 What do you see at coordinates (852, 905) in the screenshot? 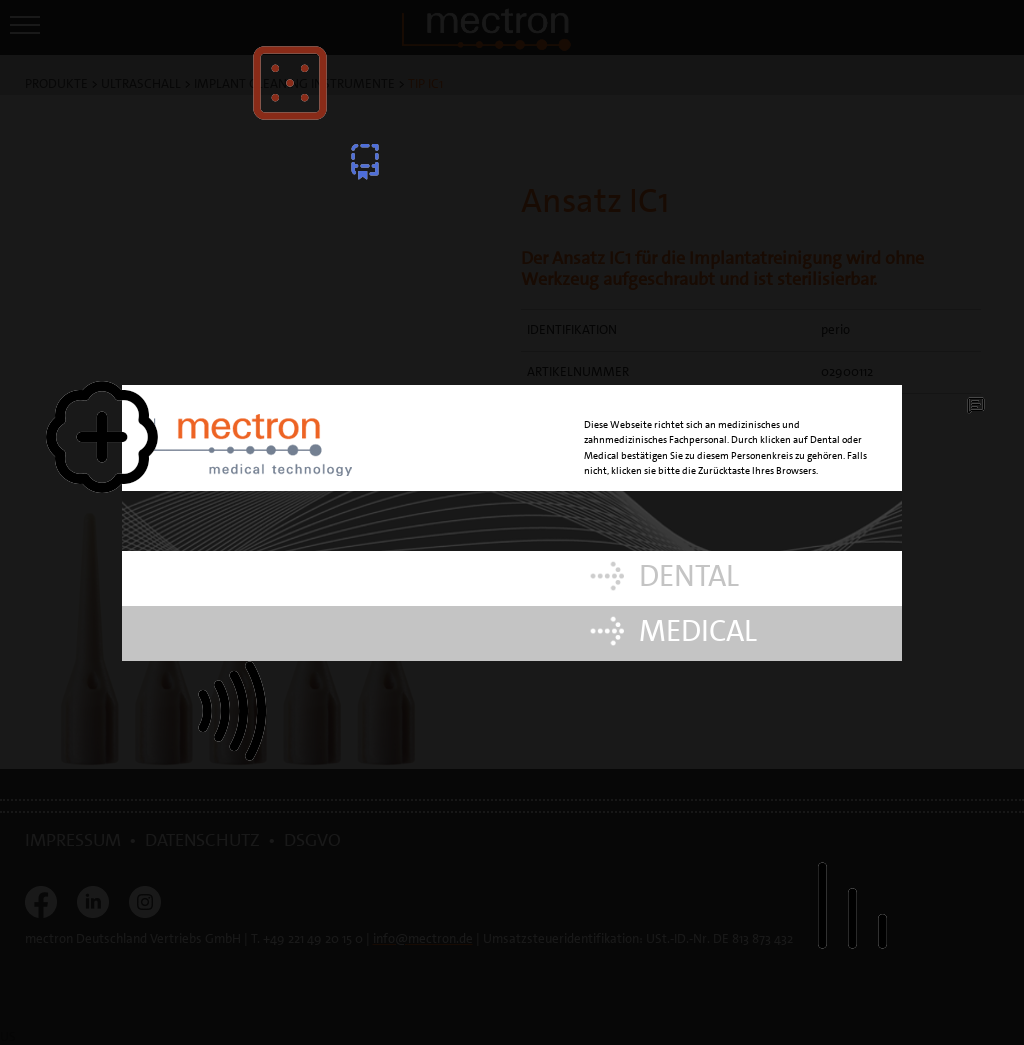
I see `view declining metrics or statistics` at bounding box center [852, 905].